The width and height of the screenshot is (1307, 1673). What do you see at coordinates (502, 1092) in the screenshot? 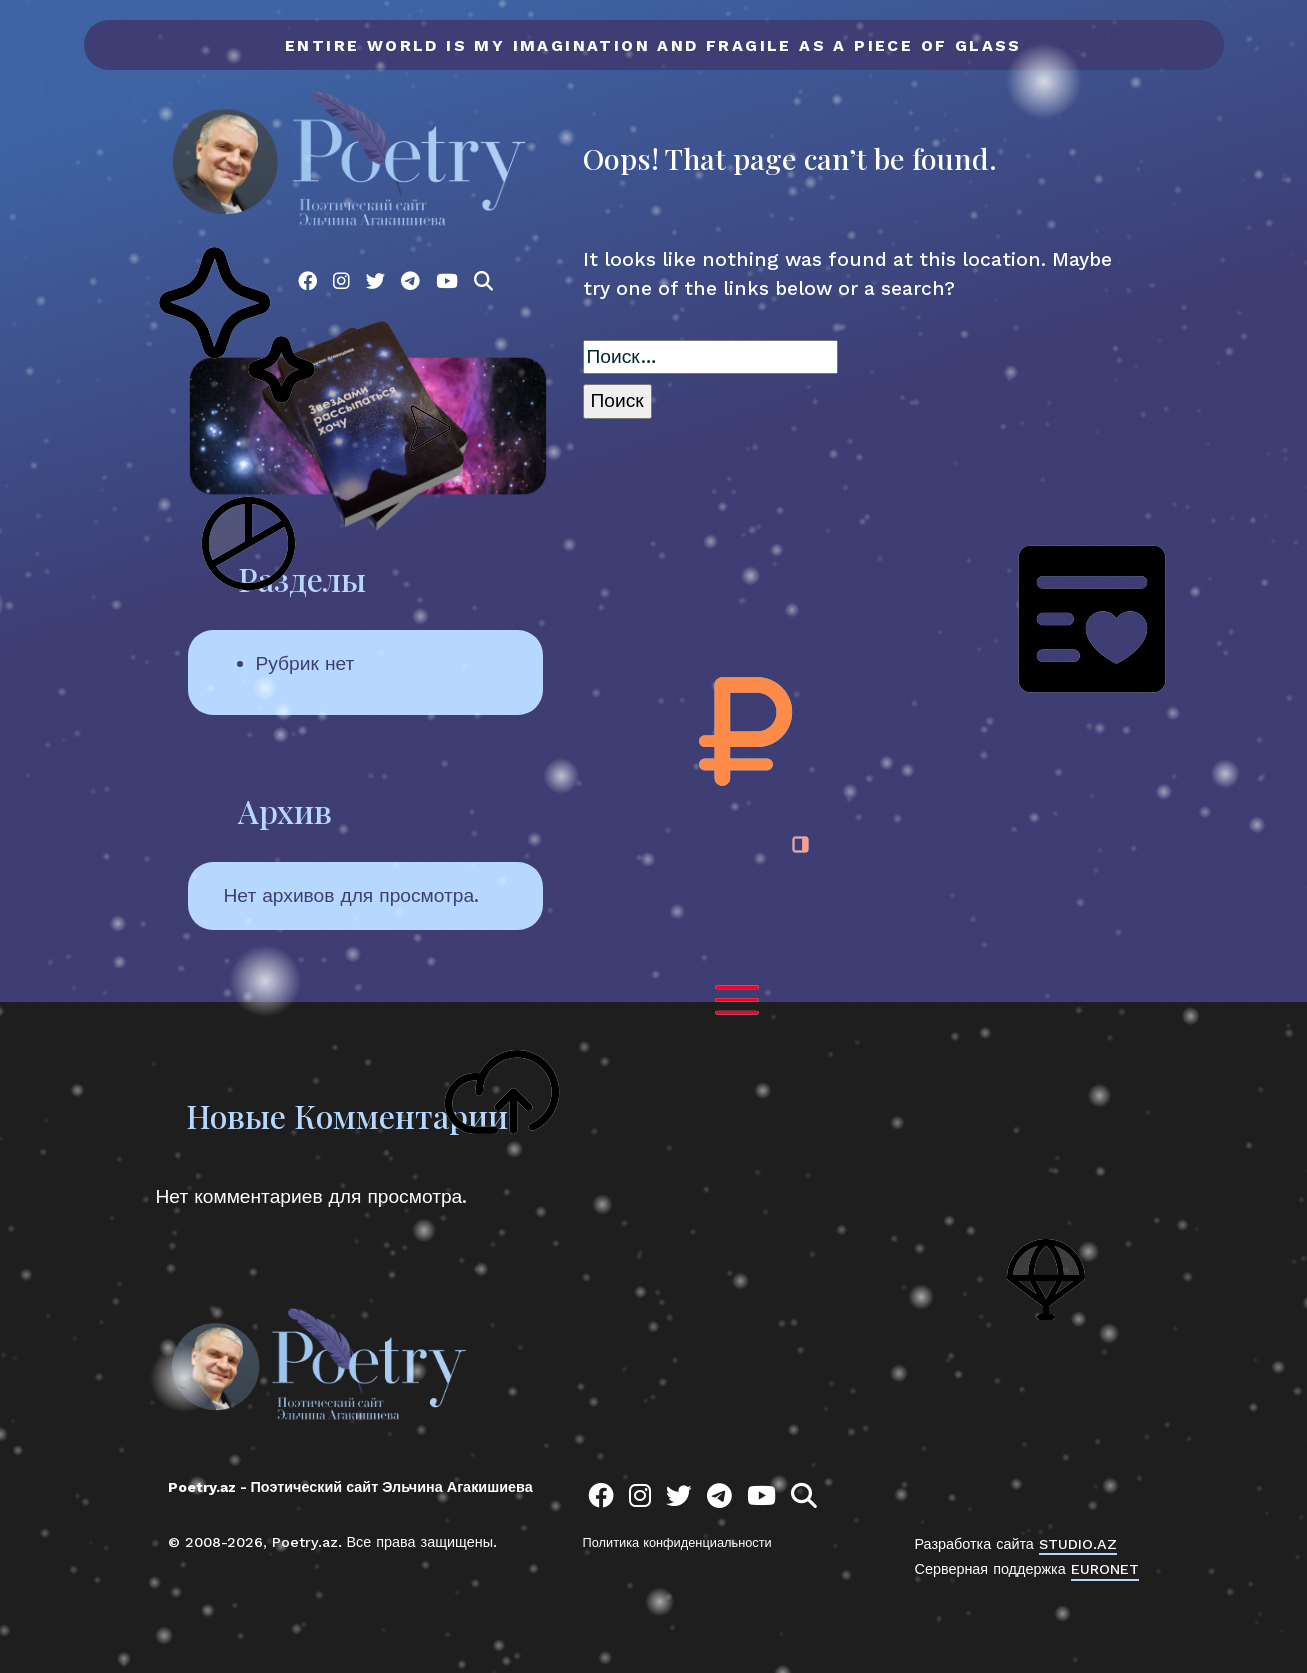
I see `upload file to cloud storage` at bounding box center [502, 1092].